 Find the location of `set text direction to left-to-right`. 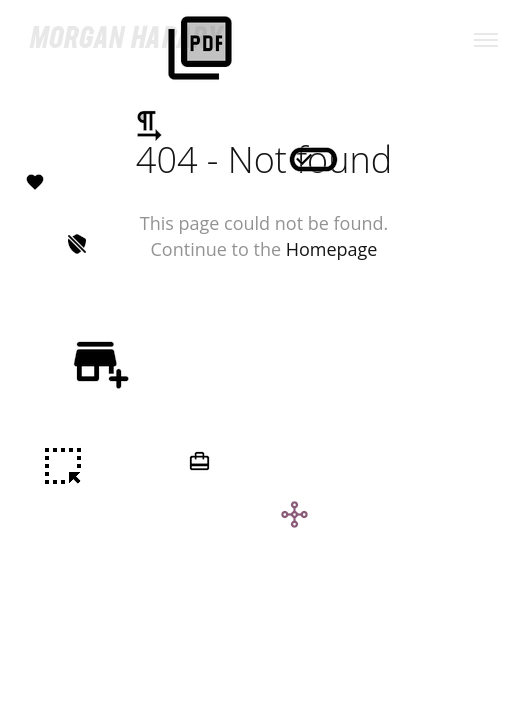

set text direction to left-to-right is located at coordinates (148, 126).